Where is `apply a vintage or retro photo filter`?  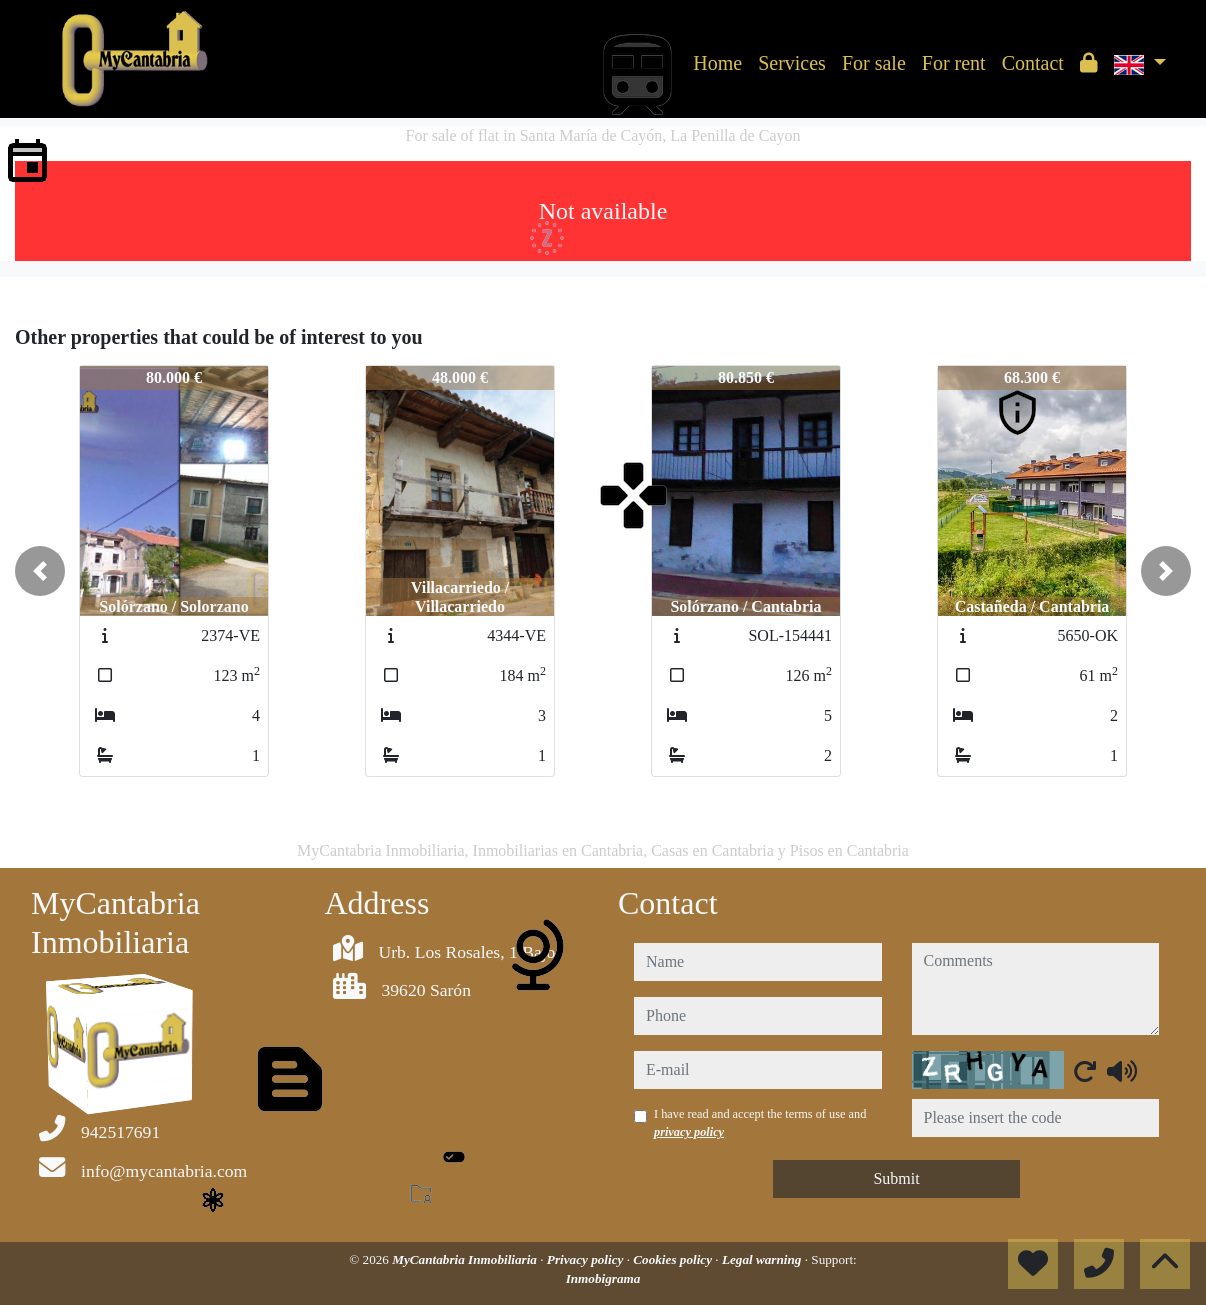
apply a vintage or retro photo filter is located at coordinates (213, 1200).